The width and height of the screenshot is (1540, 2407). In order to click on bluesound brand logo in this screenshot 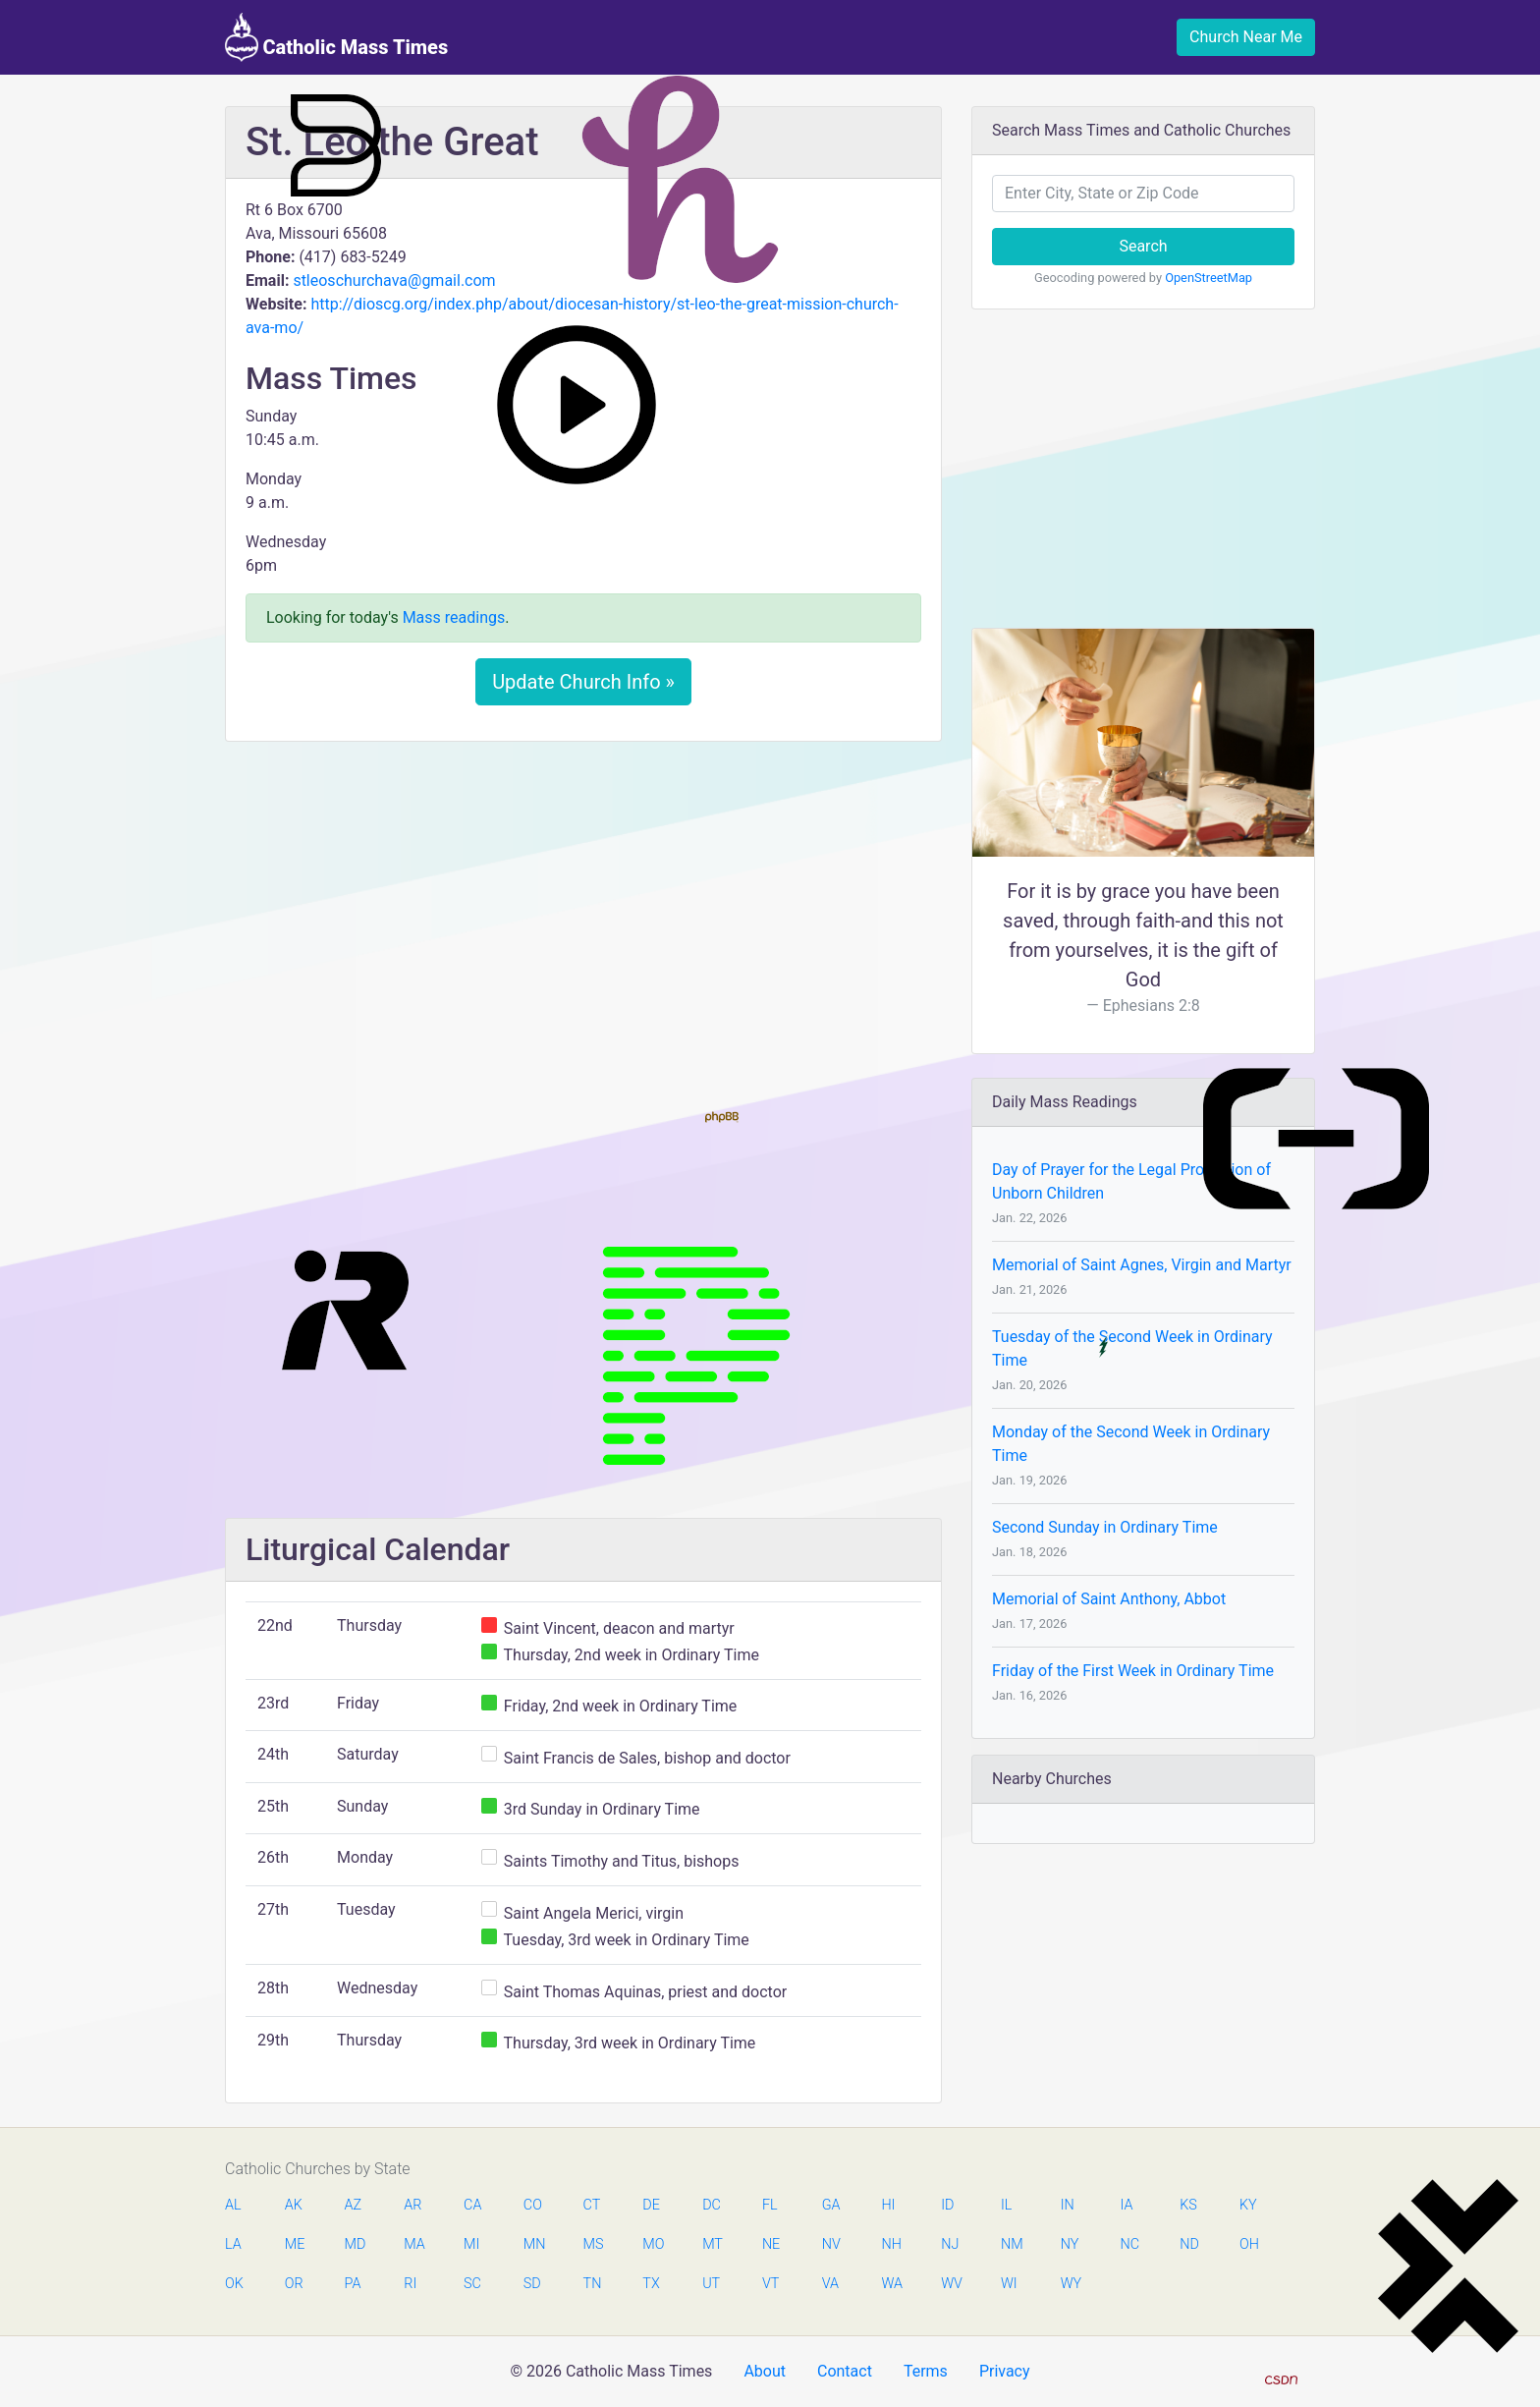, I will do `click(336, 145)`.